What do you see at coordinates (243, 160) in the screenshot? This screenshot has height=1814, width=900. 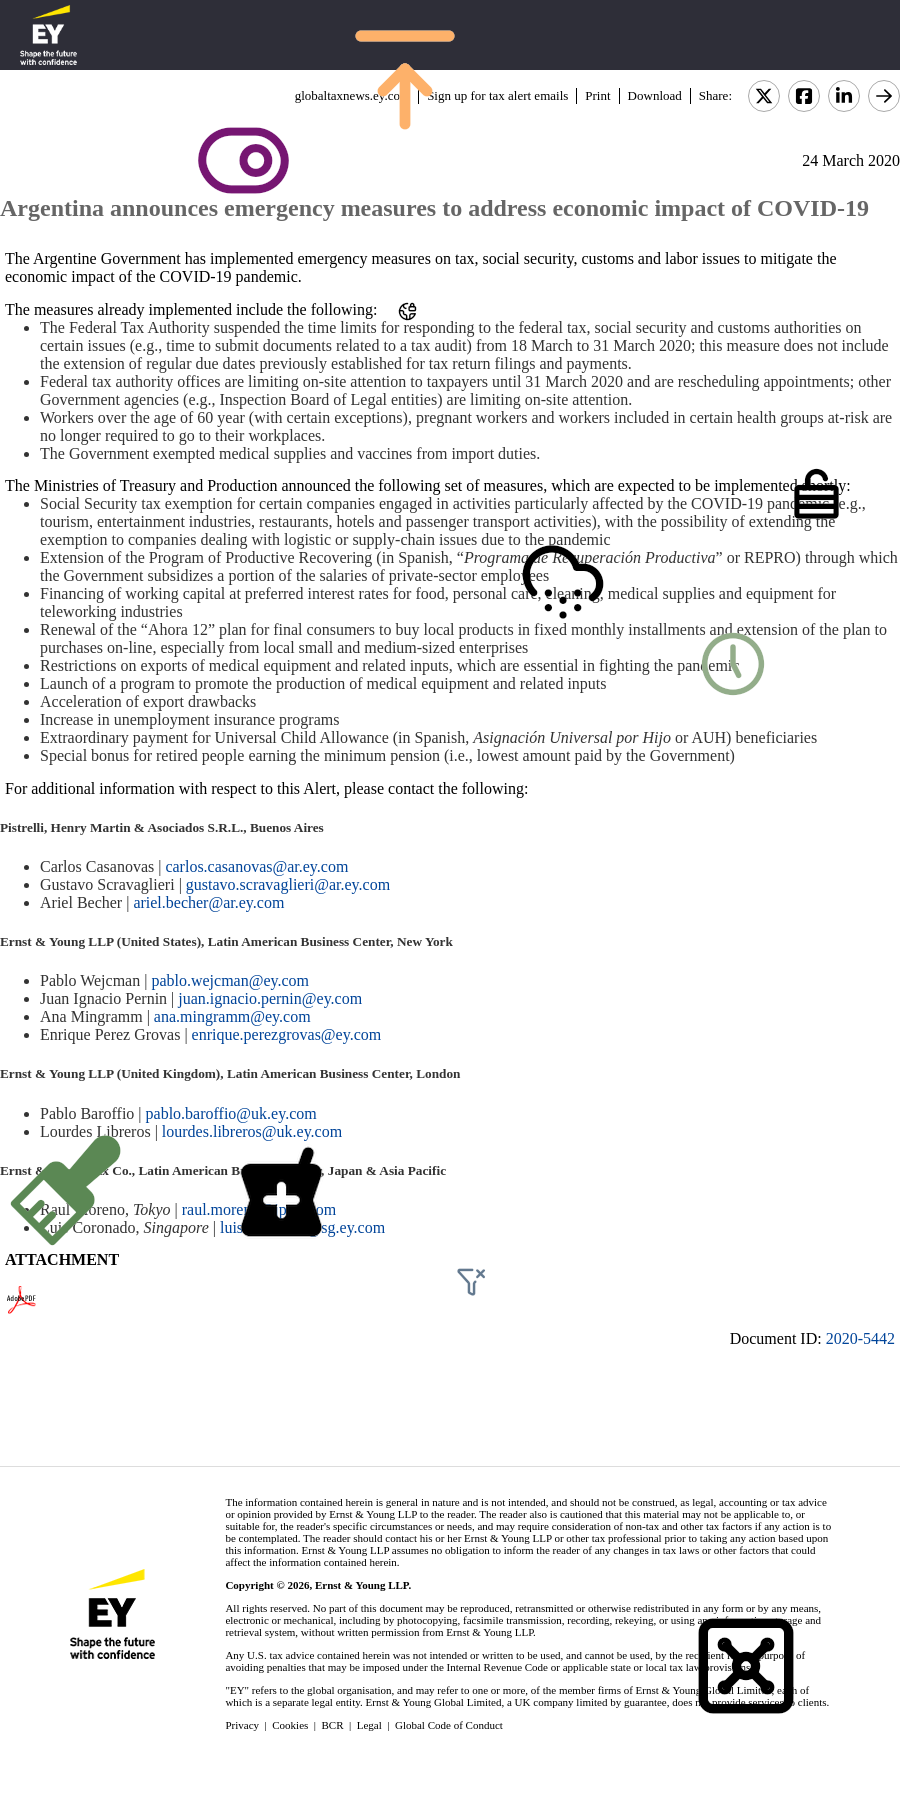 I see `toggle switch in the on/enabled position` at bounding box center [243, 160].